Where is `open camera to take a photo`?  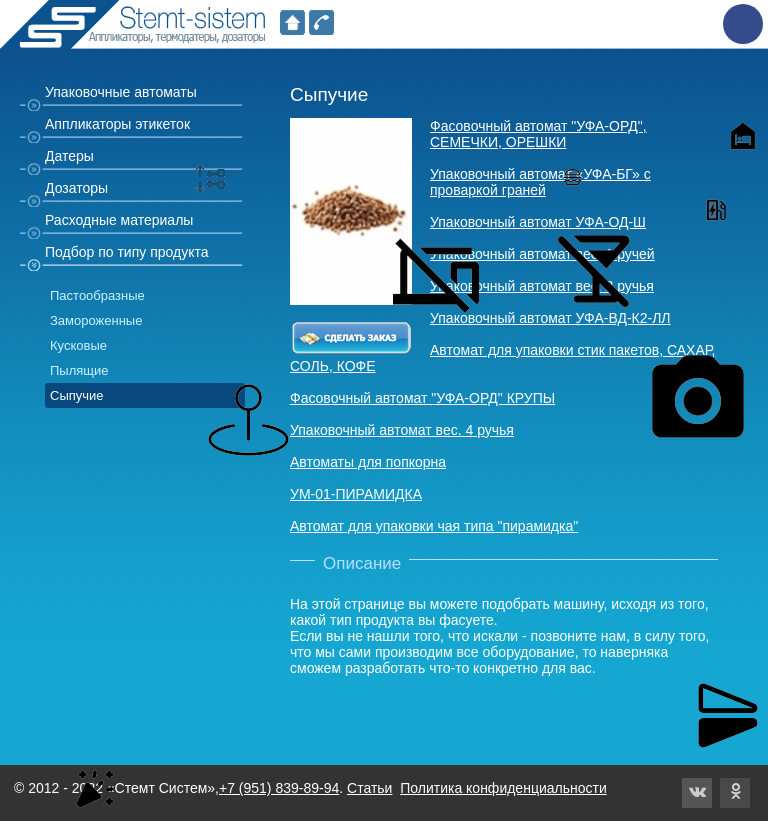
open camera to take a photo is located at coordinates (698, 401).